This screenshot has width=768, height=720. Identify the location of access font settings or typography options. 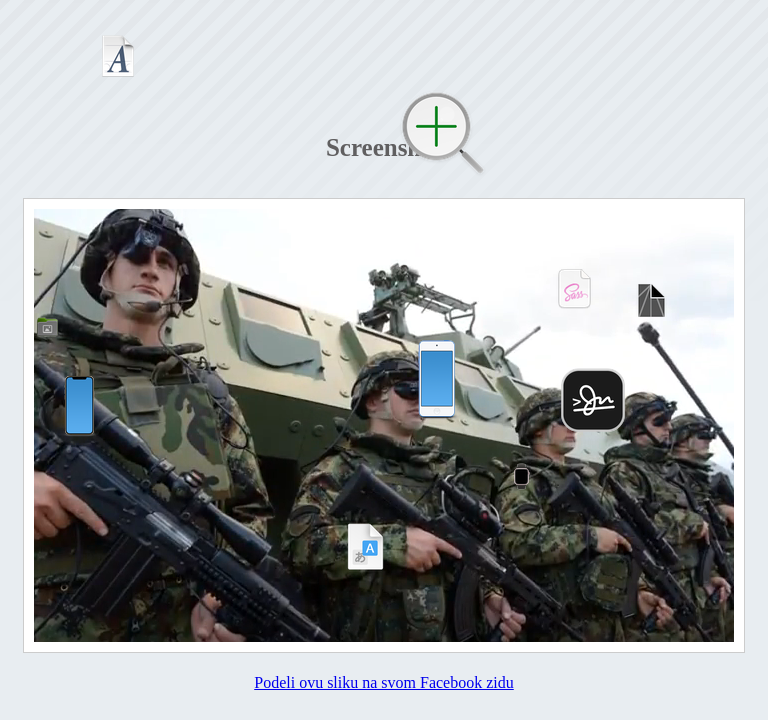
(118, 57).